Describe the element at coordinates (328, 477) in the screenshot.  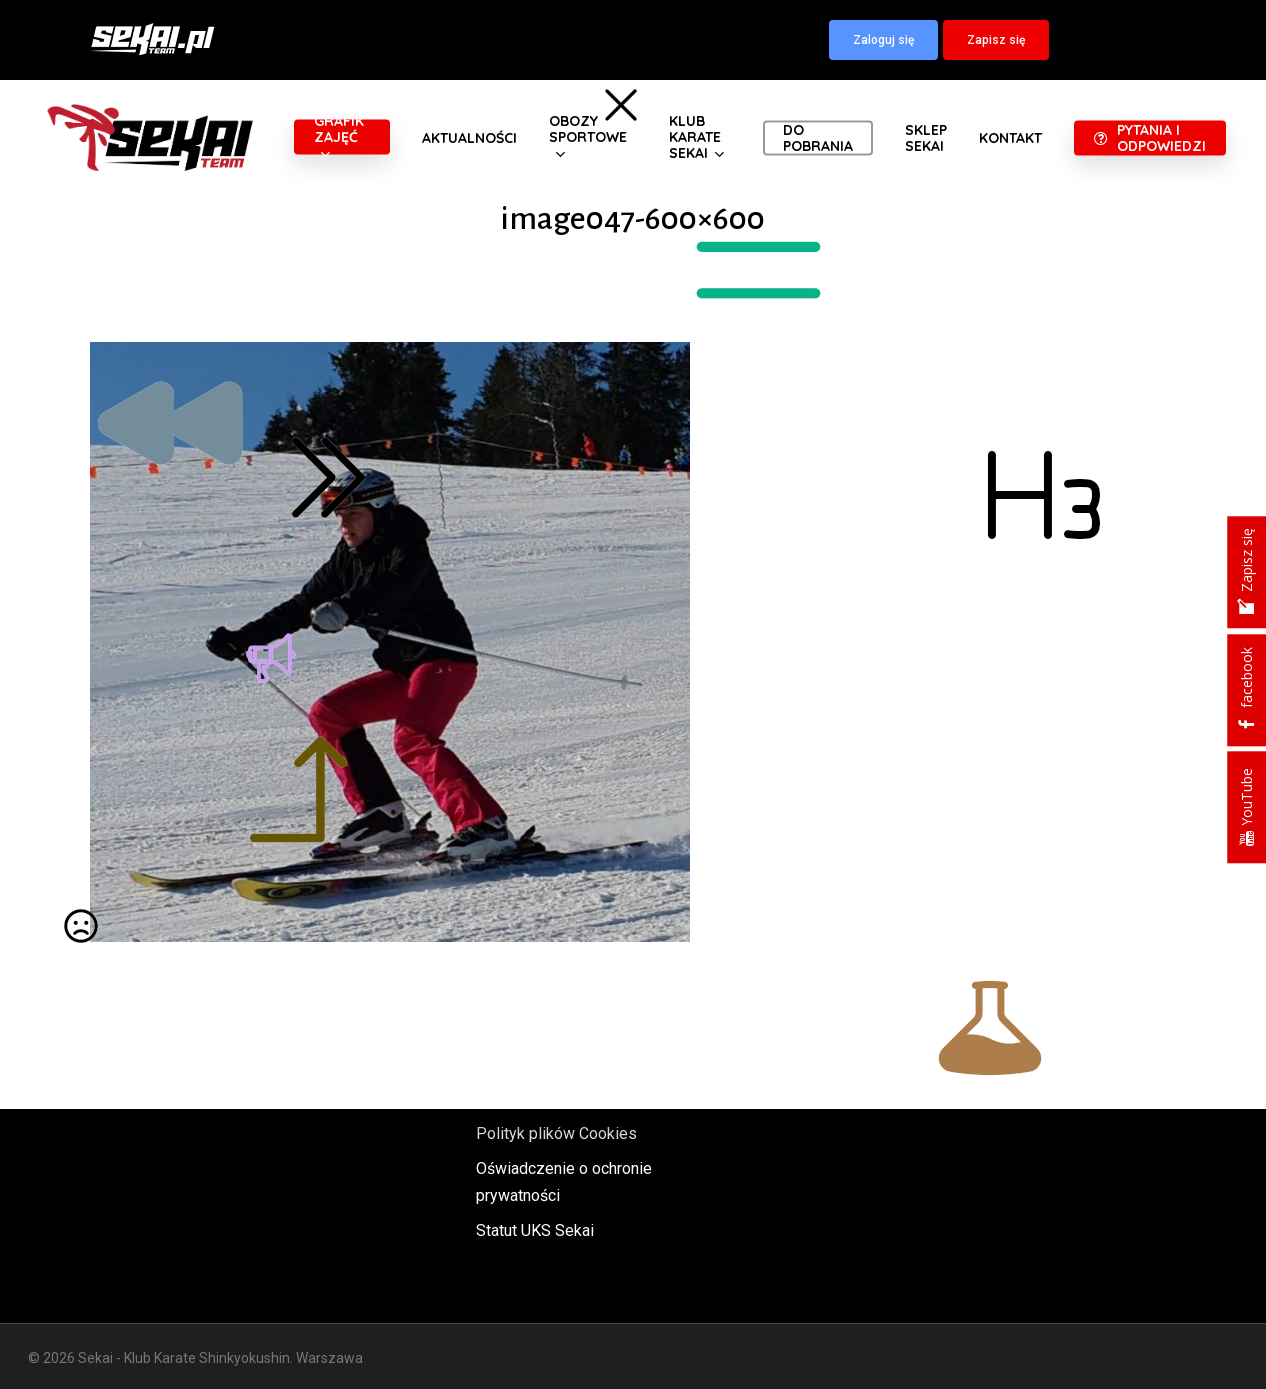
I see `skip forward or advance quickly` at that location.